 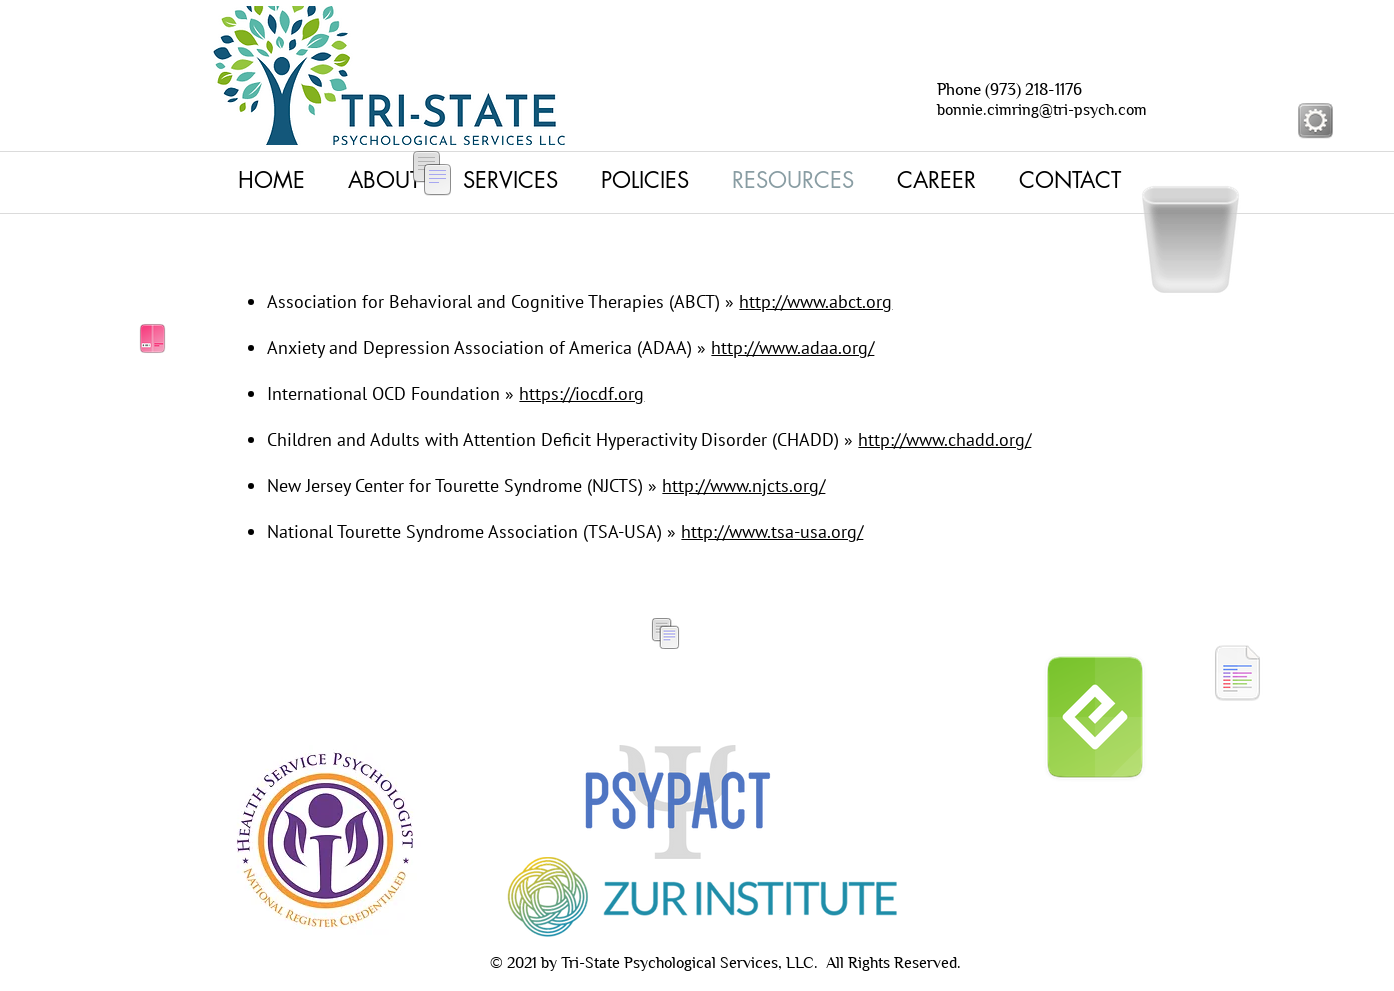 What do you see at coordinates (152, 338) in the screenshot?
I see `a debian software package file` at bounding box center [152, 338].